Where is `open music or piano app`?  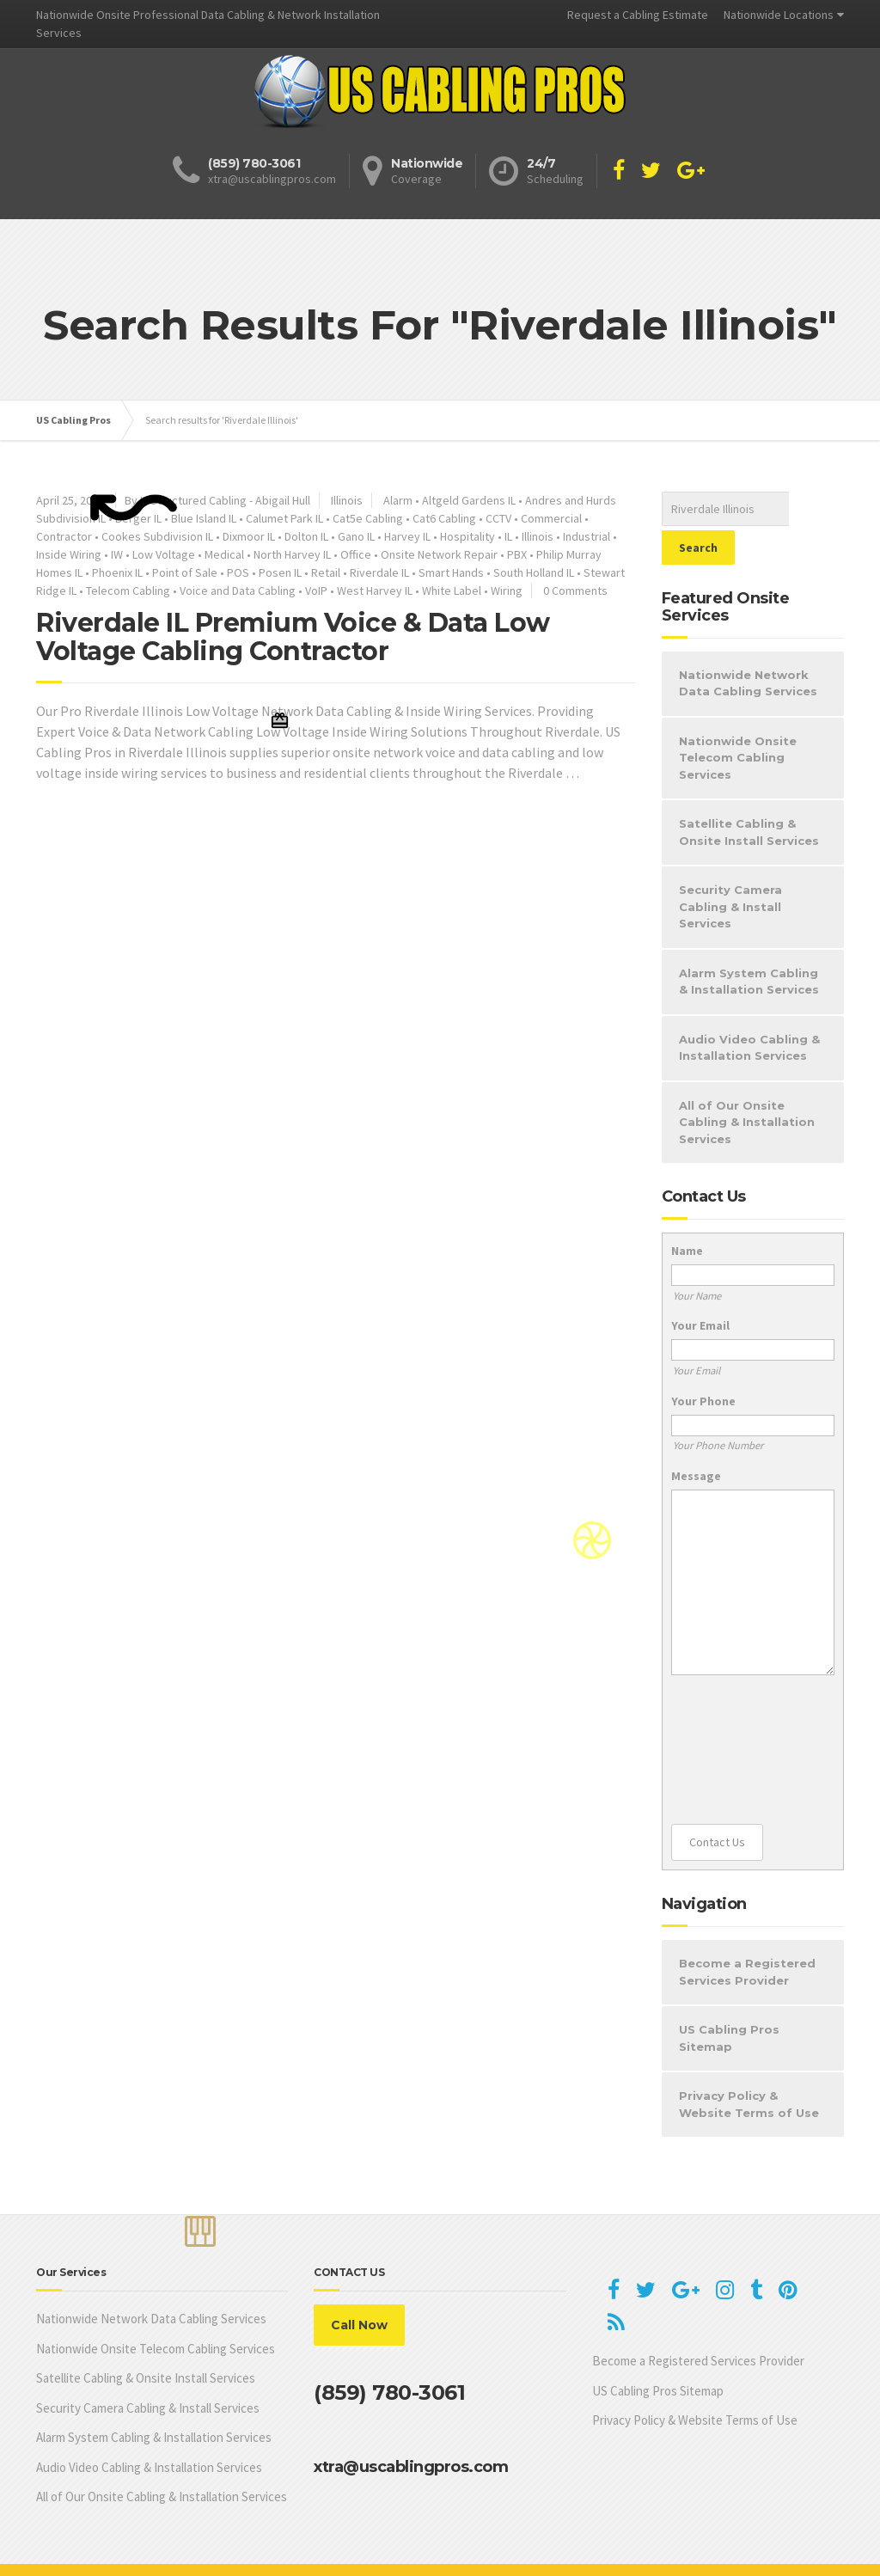 open music or piano app is located at coordinates (200, 2231).